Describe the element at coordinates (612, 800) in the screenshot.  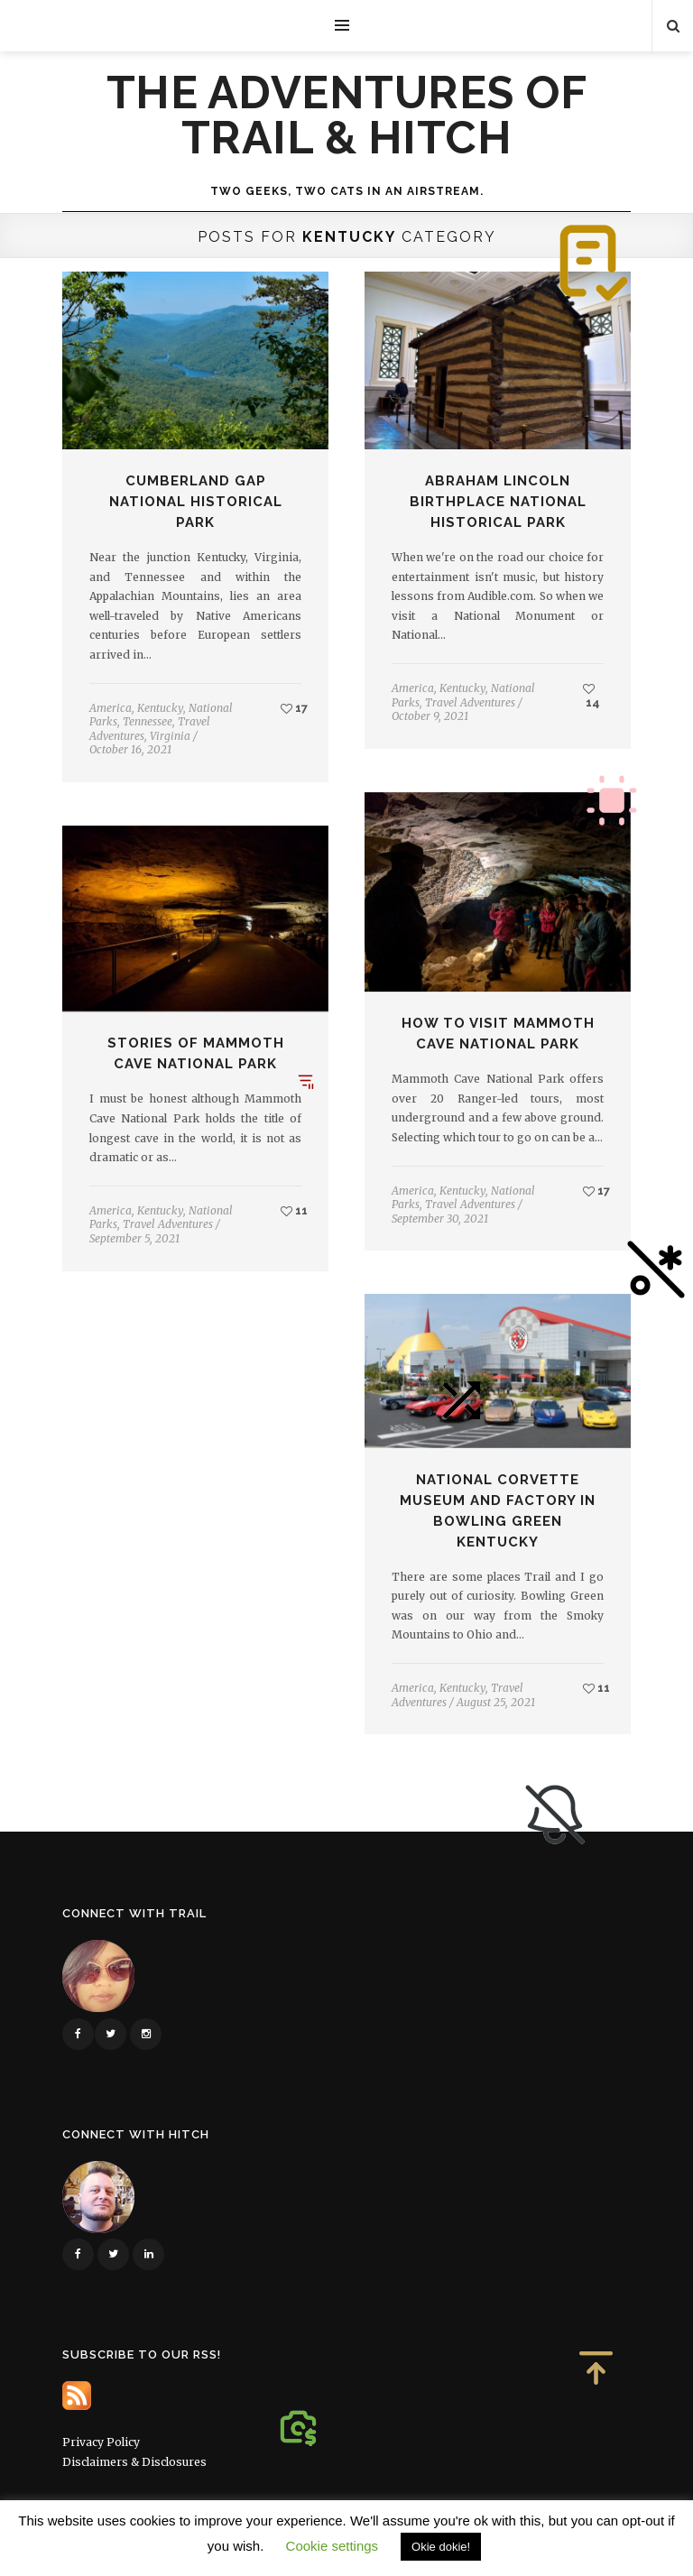
I see `select or create an artboard` at that location.